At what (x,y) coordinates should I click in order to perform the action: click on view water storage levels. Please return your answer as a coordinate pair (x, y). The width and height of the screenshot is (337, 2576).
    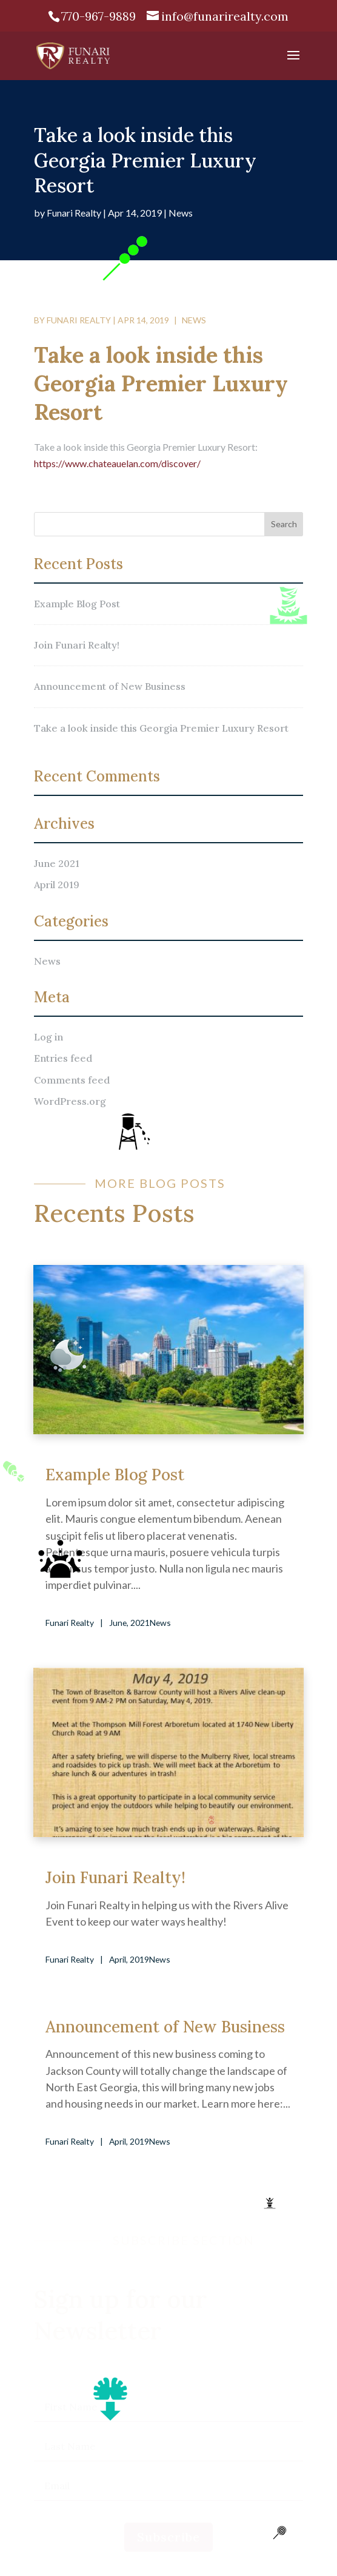
    Looking at the image, I should click on (135, 1131).